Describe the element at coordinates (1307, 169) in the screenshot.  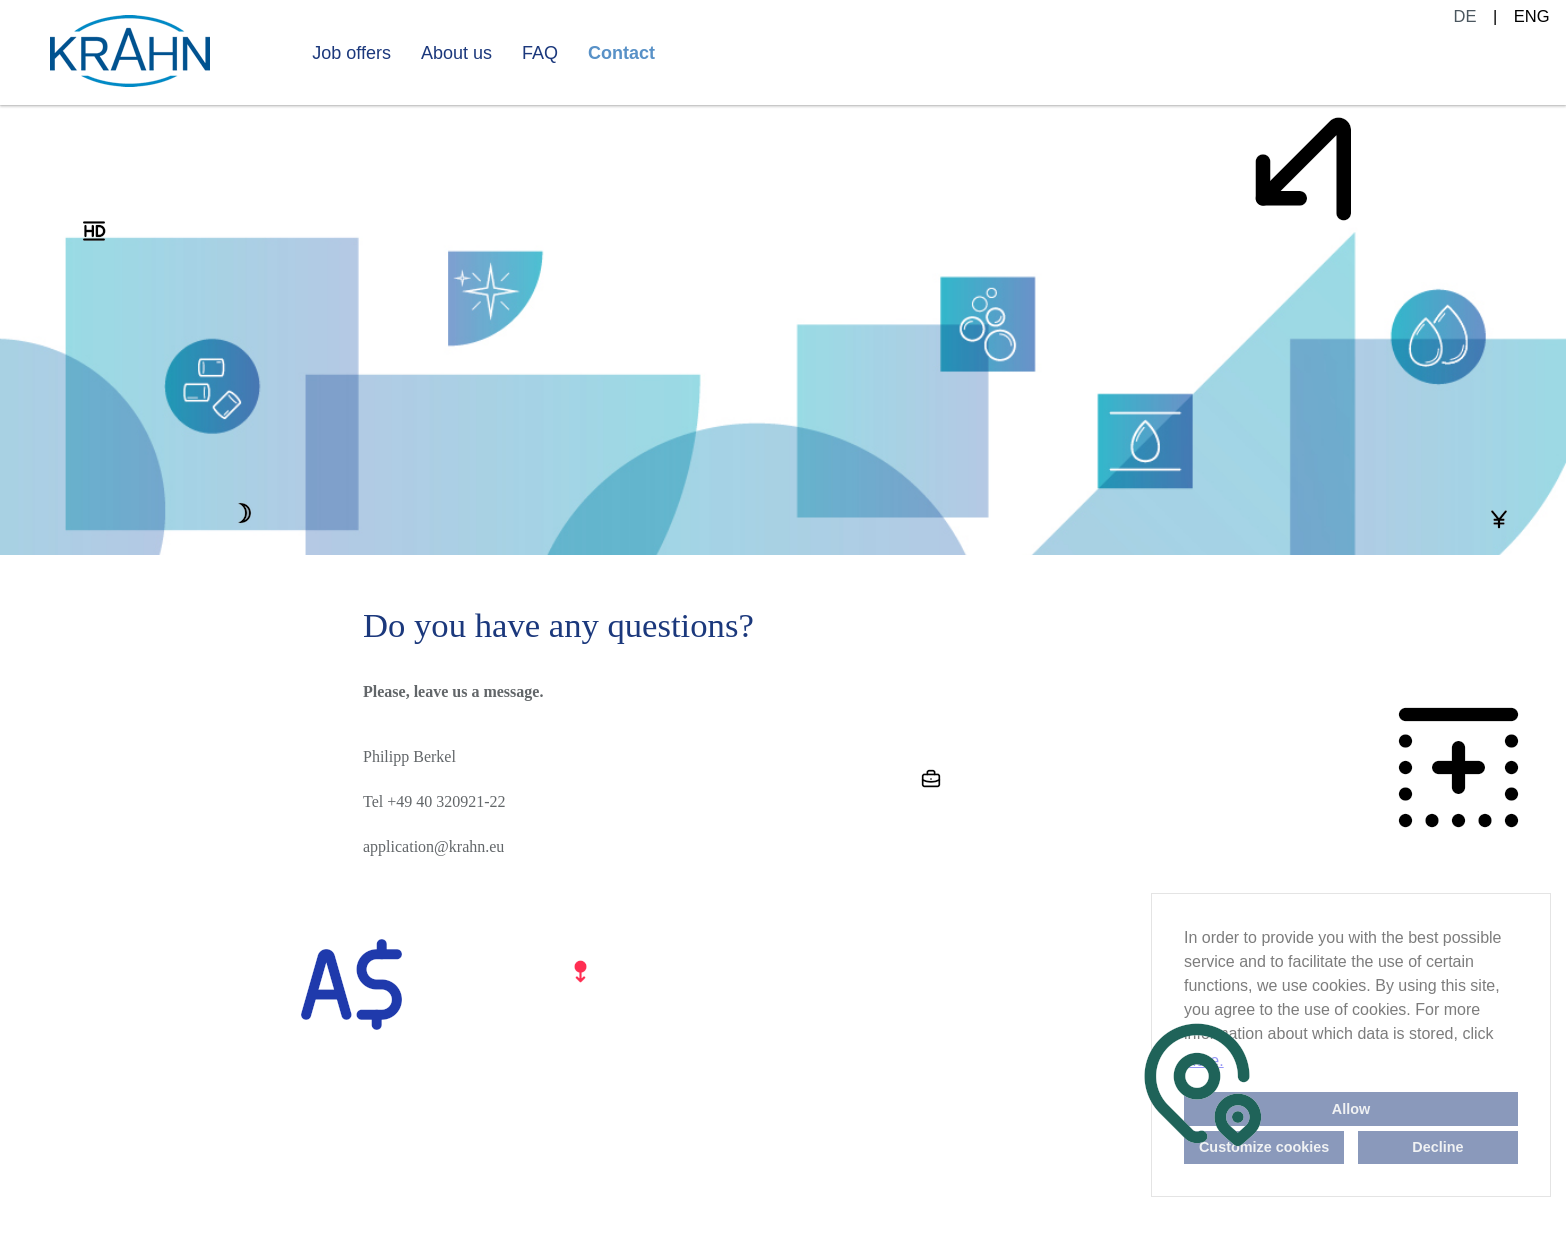
I see `make a sharp left turn in navigation` at that location.